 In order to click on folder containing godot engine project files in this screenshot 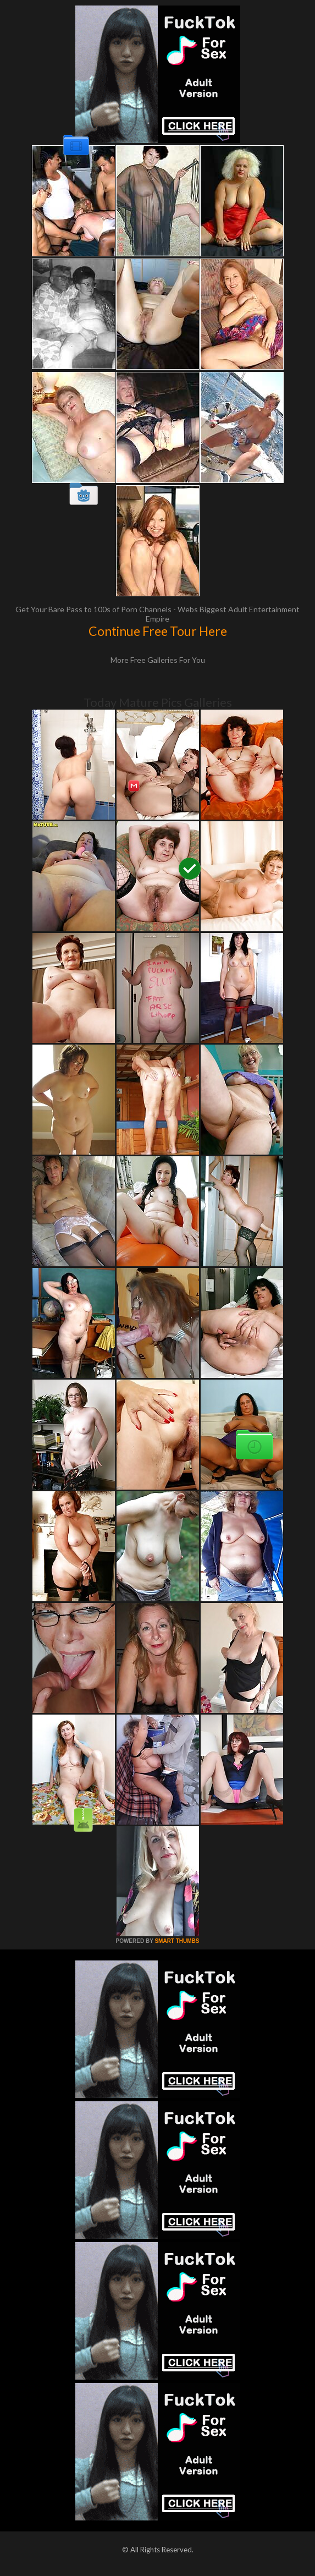, I will do `click(84, 495)`.